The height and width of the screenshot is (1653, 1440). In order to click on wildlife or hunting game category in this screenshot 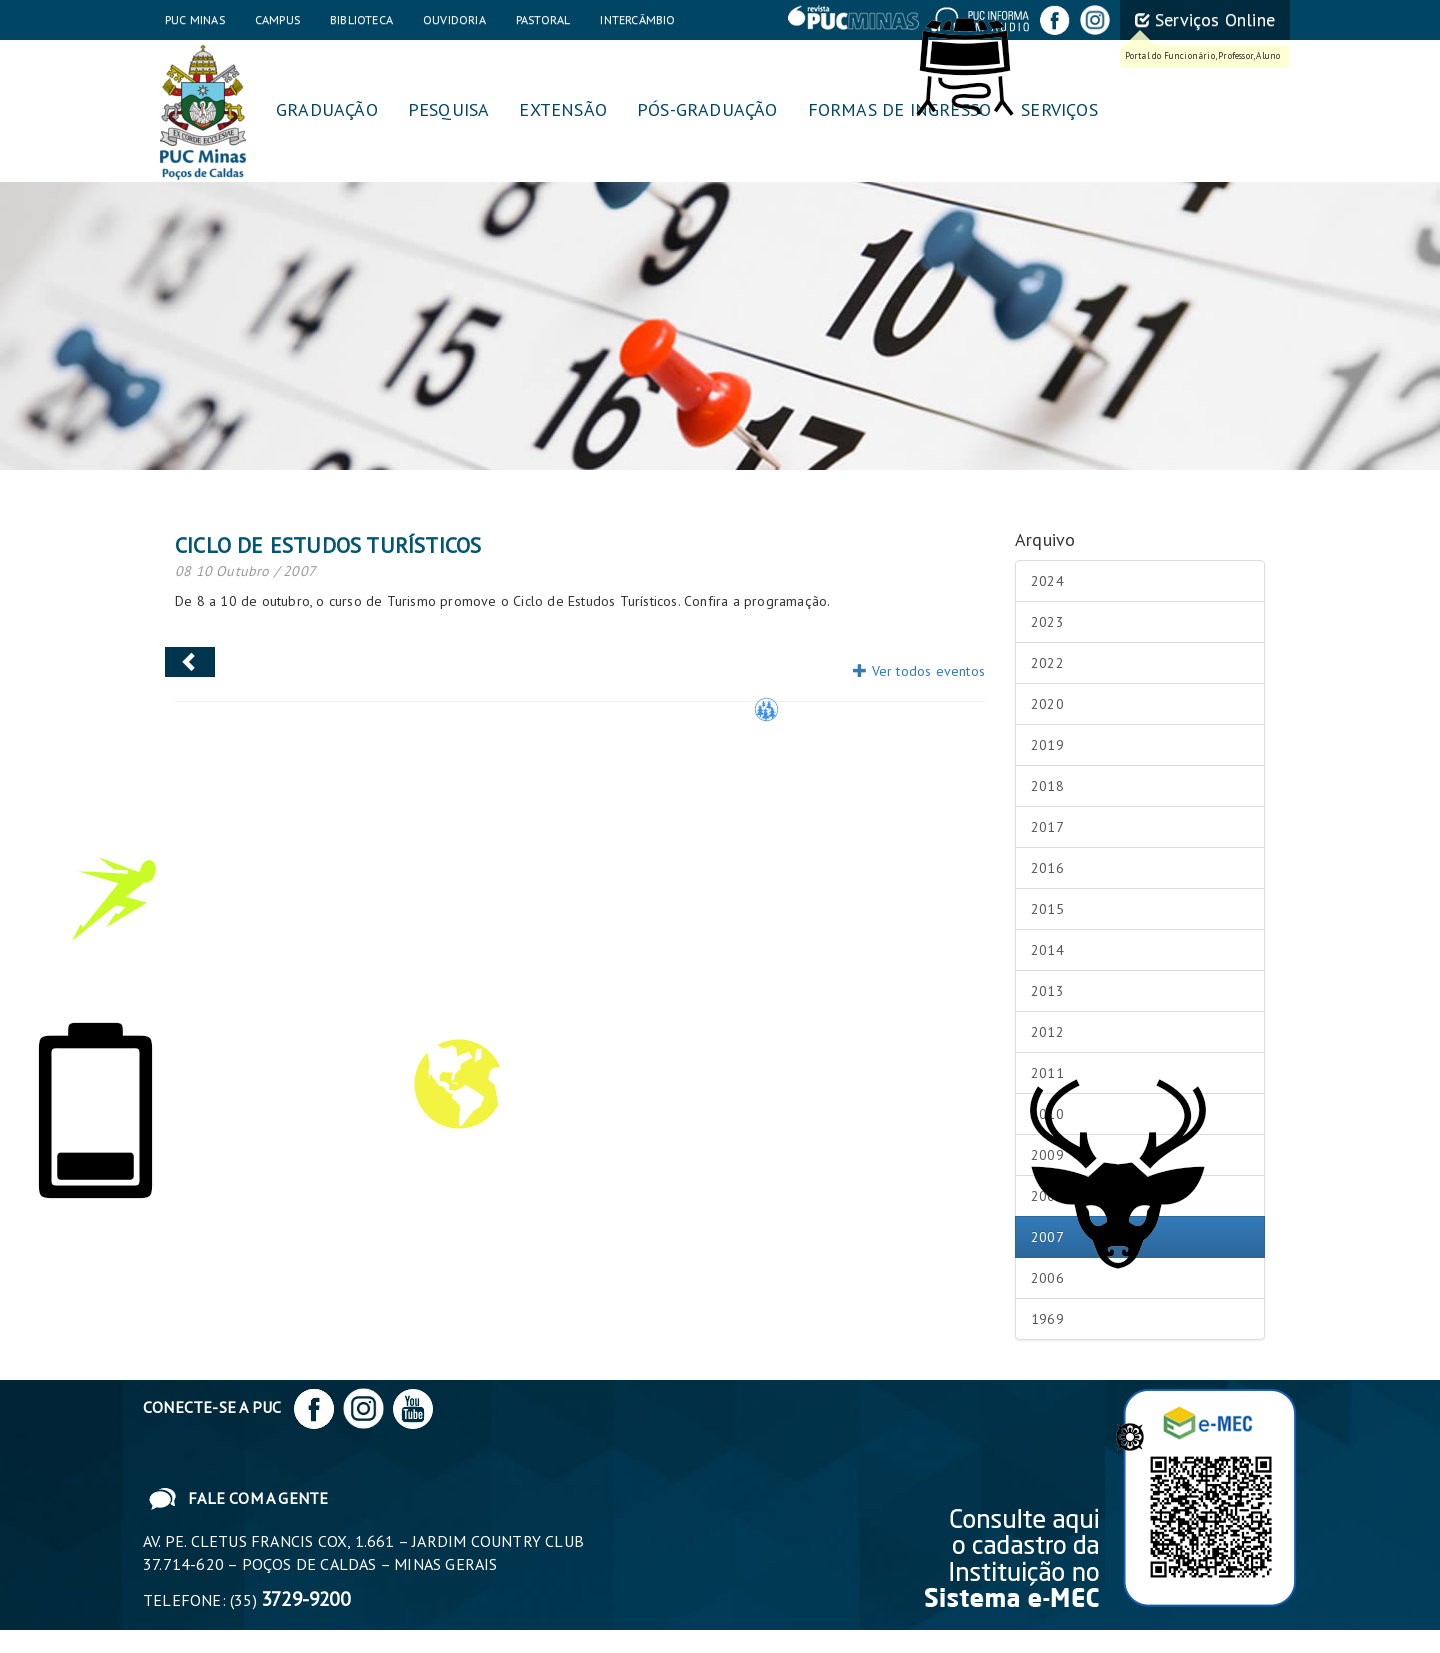, I will do `click(1118, 1174)`.